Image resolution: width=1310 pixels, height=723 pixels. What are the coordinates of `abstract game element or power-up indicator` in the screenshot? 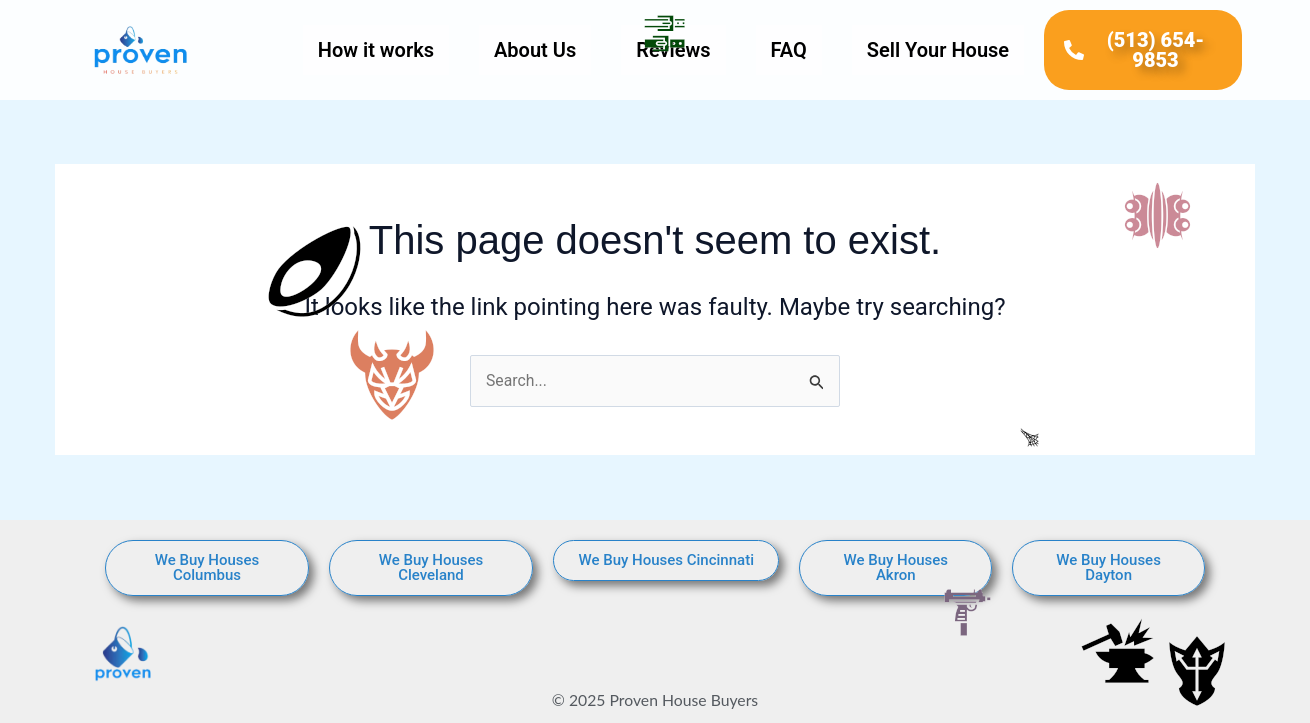 It's located at (1157, 215).